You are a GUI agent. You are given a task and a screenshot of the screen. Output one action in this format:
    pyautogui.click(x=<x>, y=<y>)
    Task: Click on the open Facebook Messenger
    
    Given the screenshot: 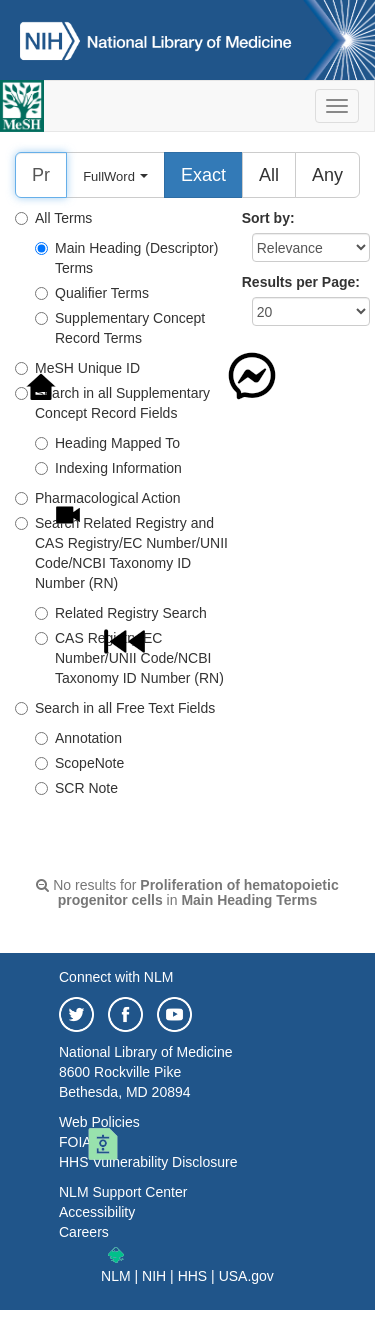 What is the action you would take?
    pyautogui.click(x=252, y=376)
    